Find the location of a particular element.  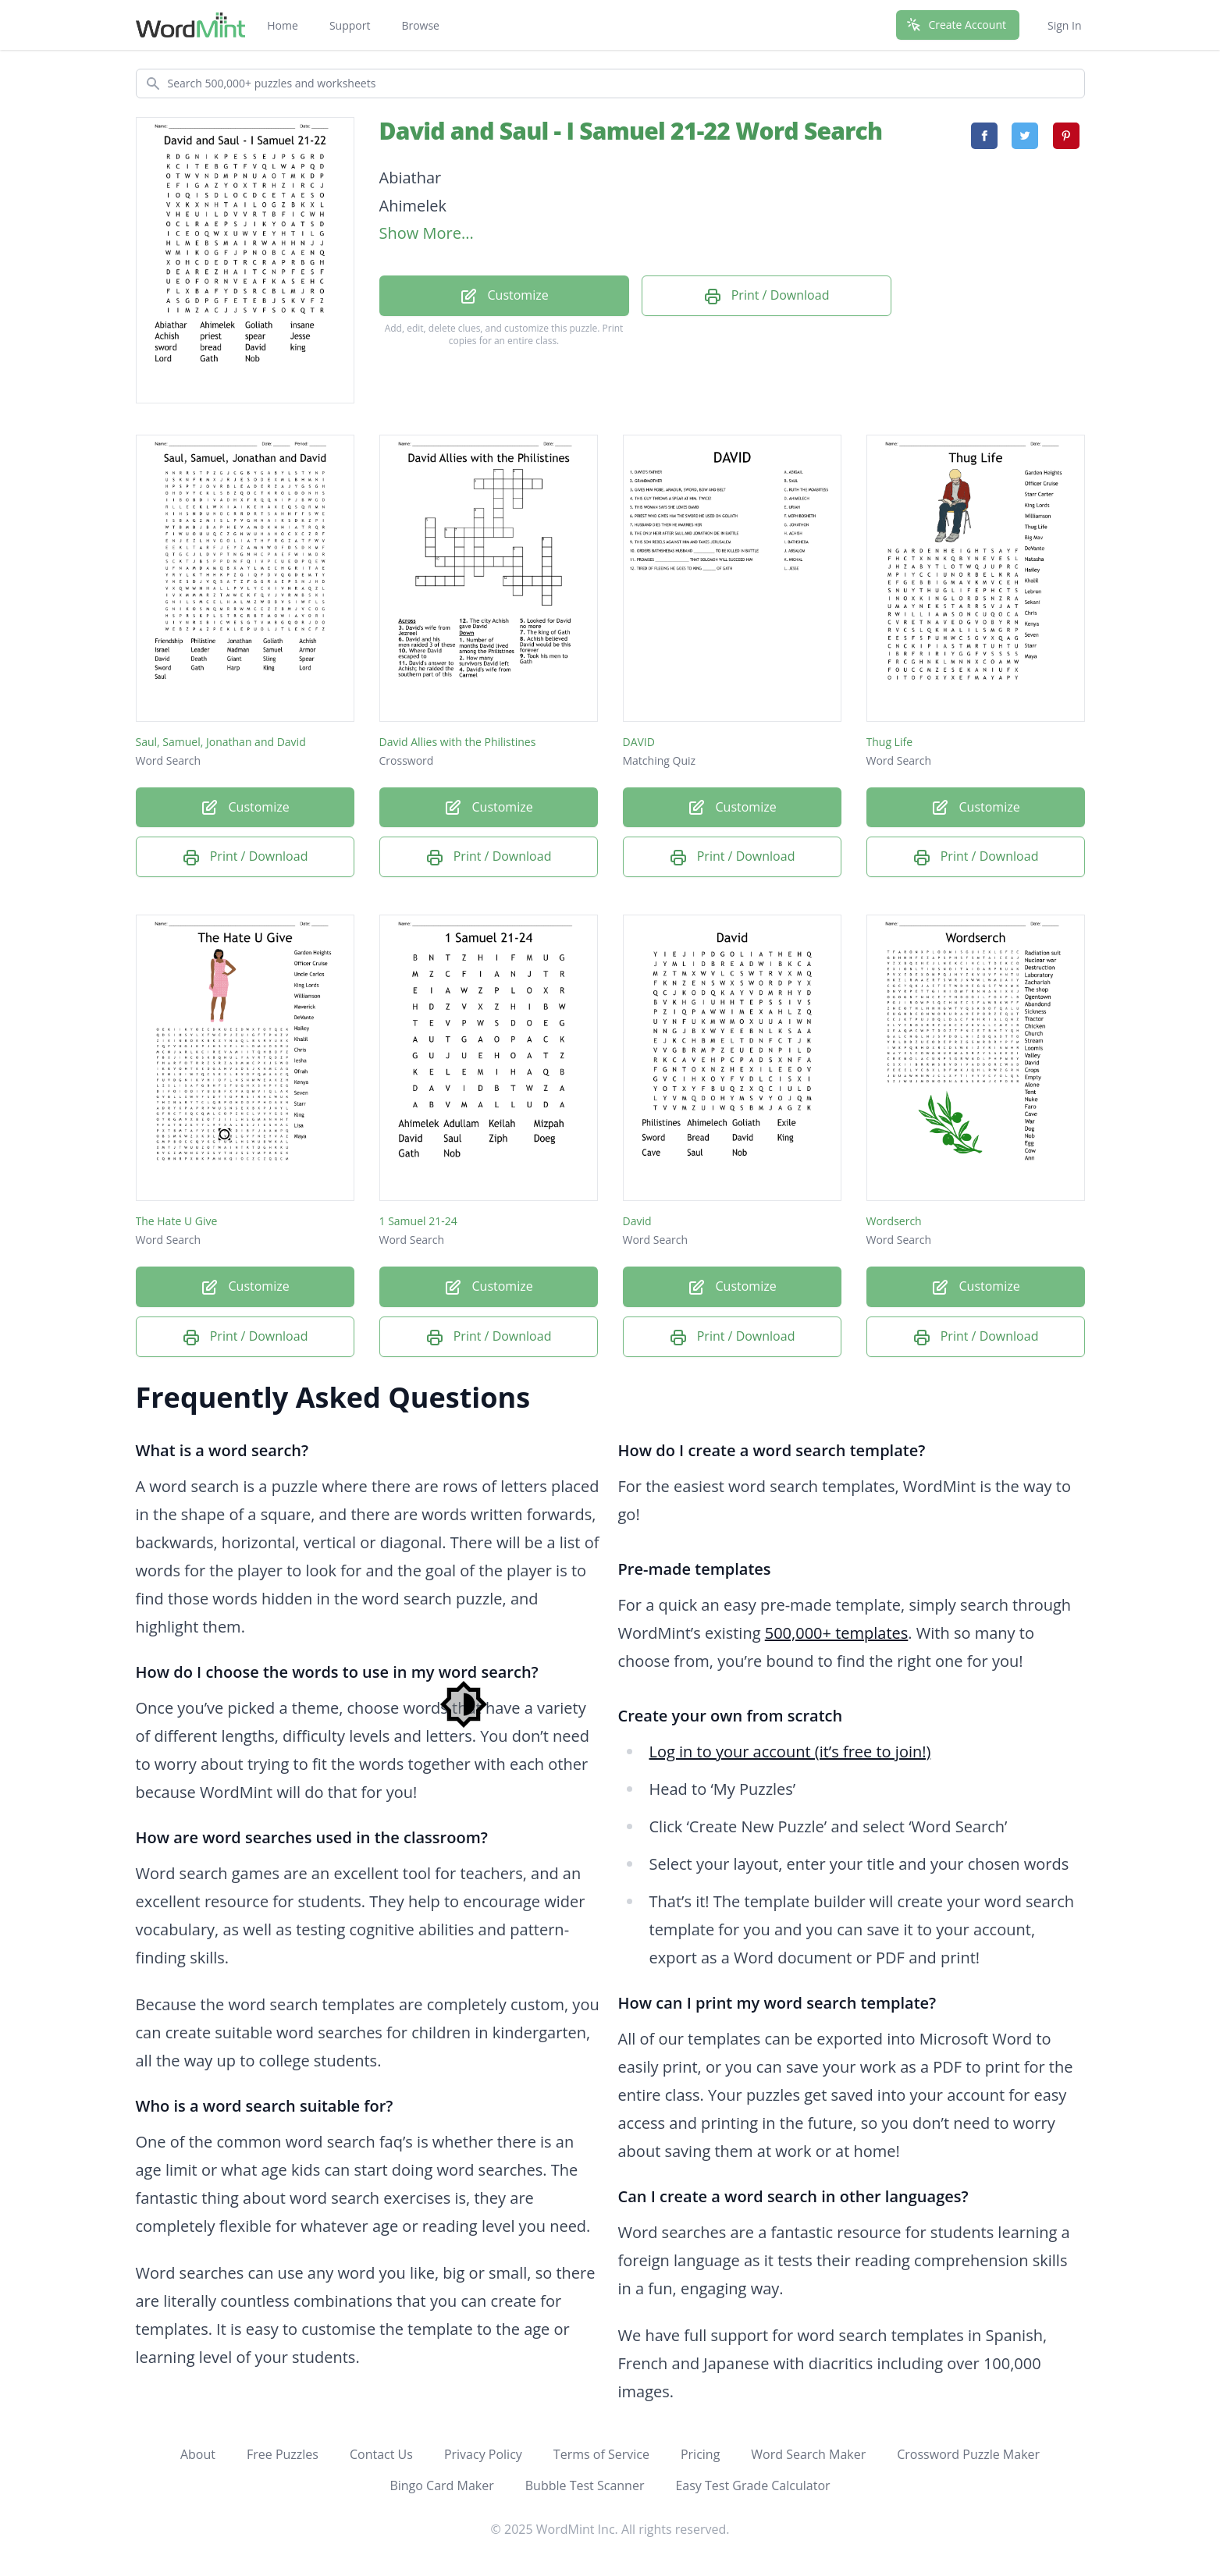

expand content to fullscreen mode is located at coordinates (224, 1134).